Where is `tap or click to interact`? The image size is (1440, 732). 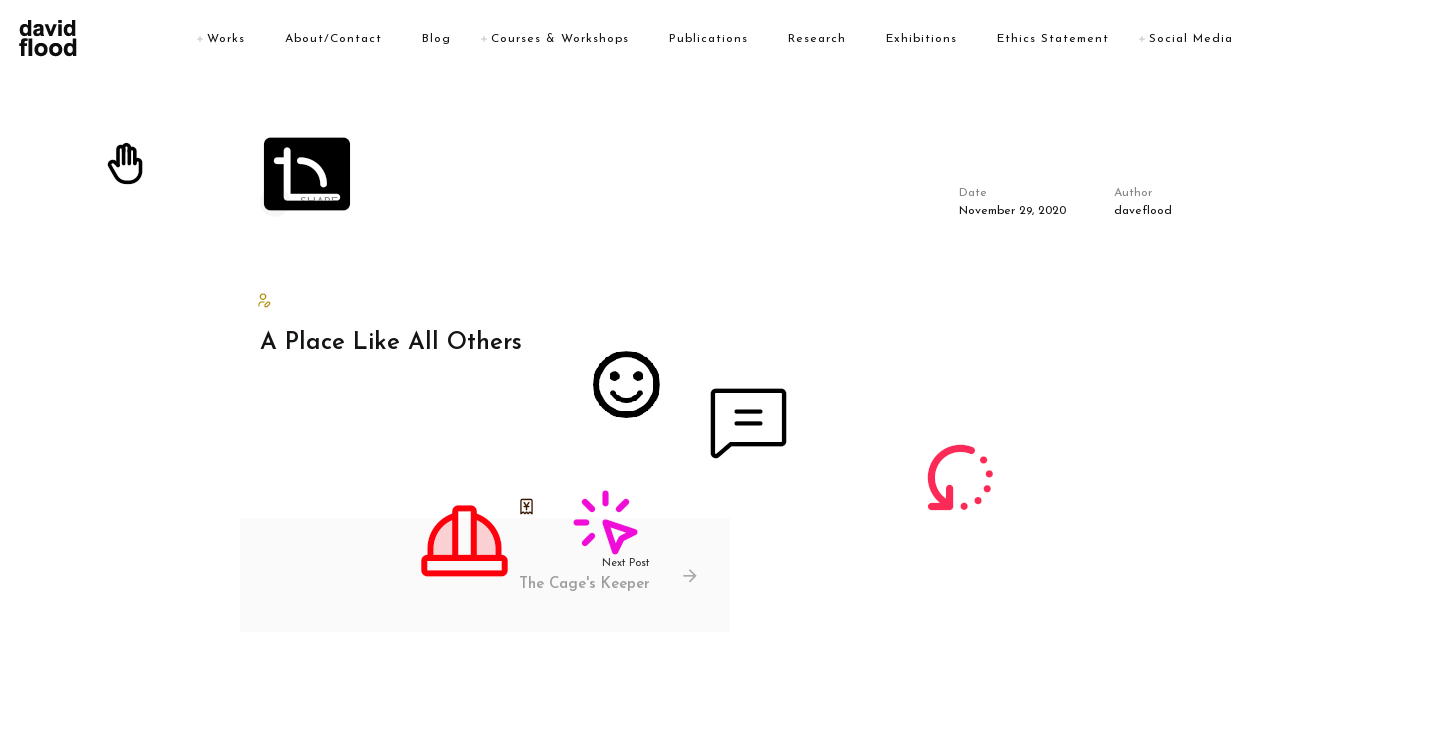 tap or click to interact is located at coordinates (605, 522).